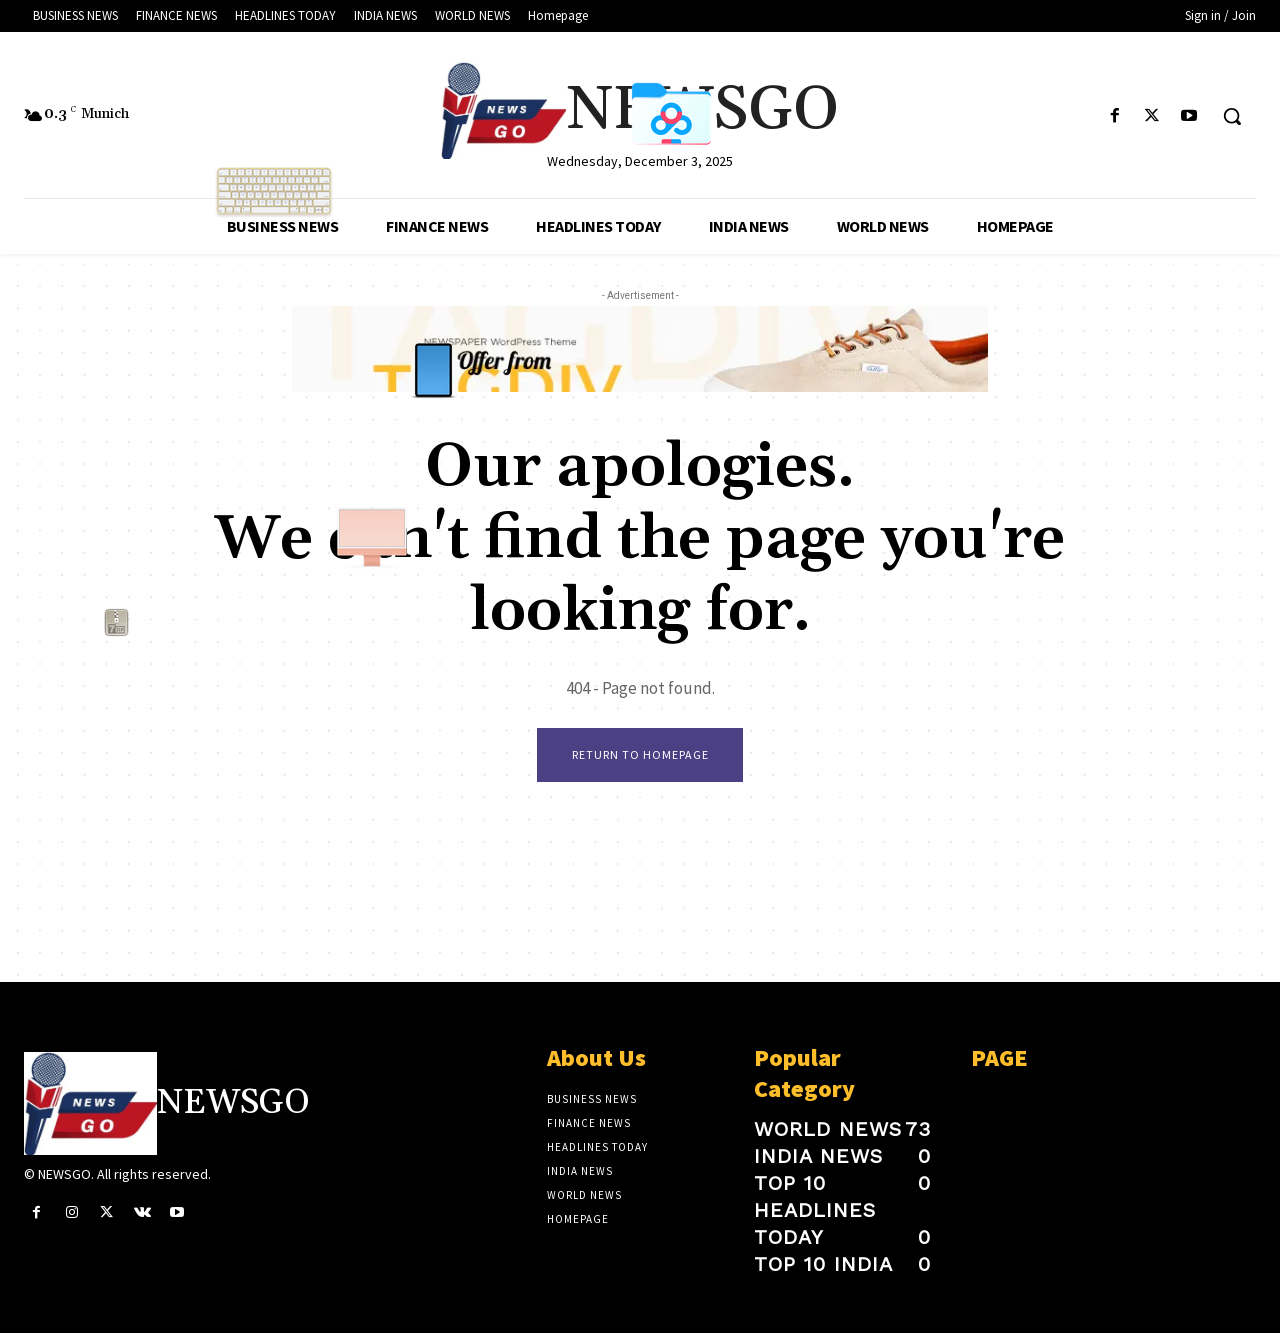 This screenshot has width=1280, height=1334. I want to click on connect a bluetooth keyboard, so click(274, 191).